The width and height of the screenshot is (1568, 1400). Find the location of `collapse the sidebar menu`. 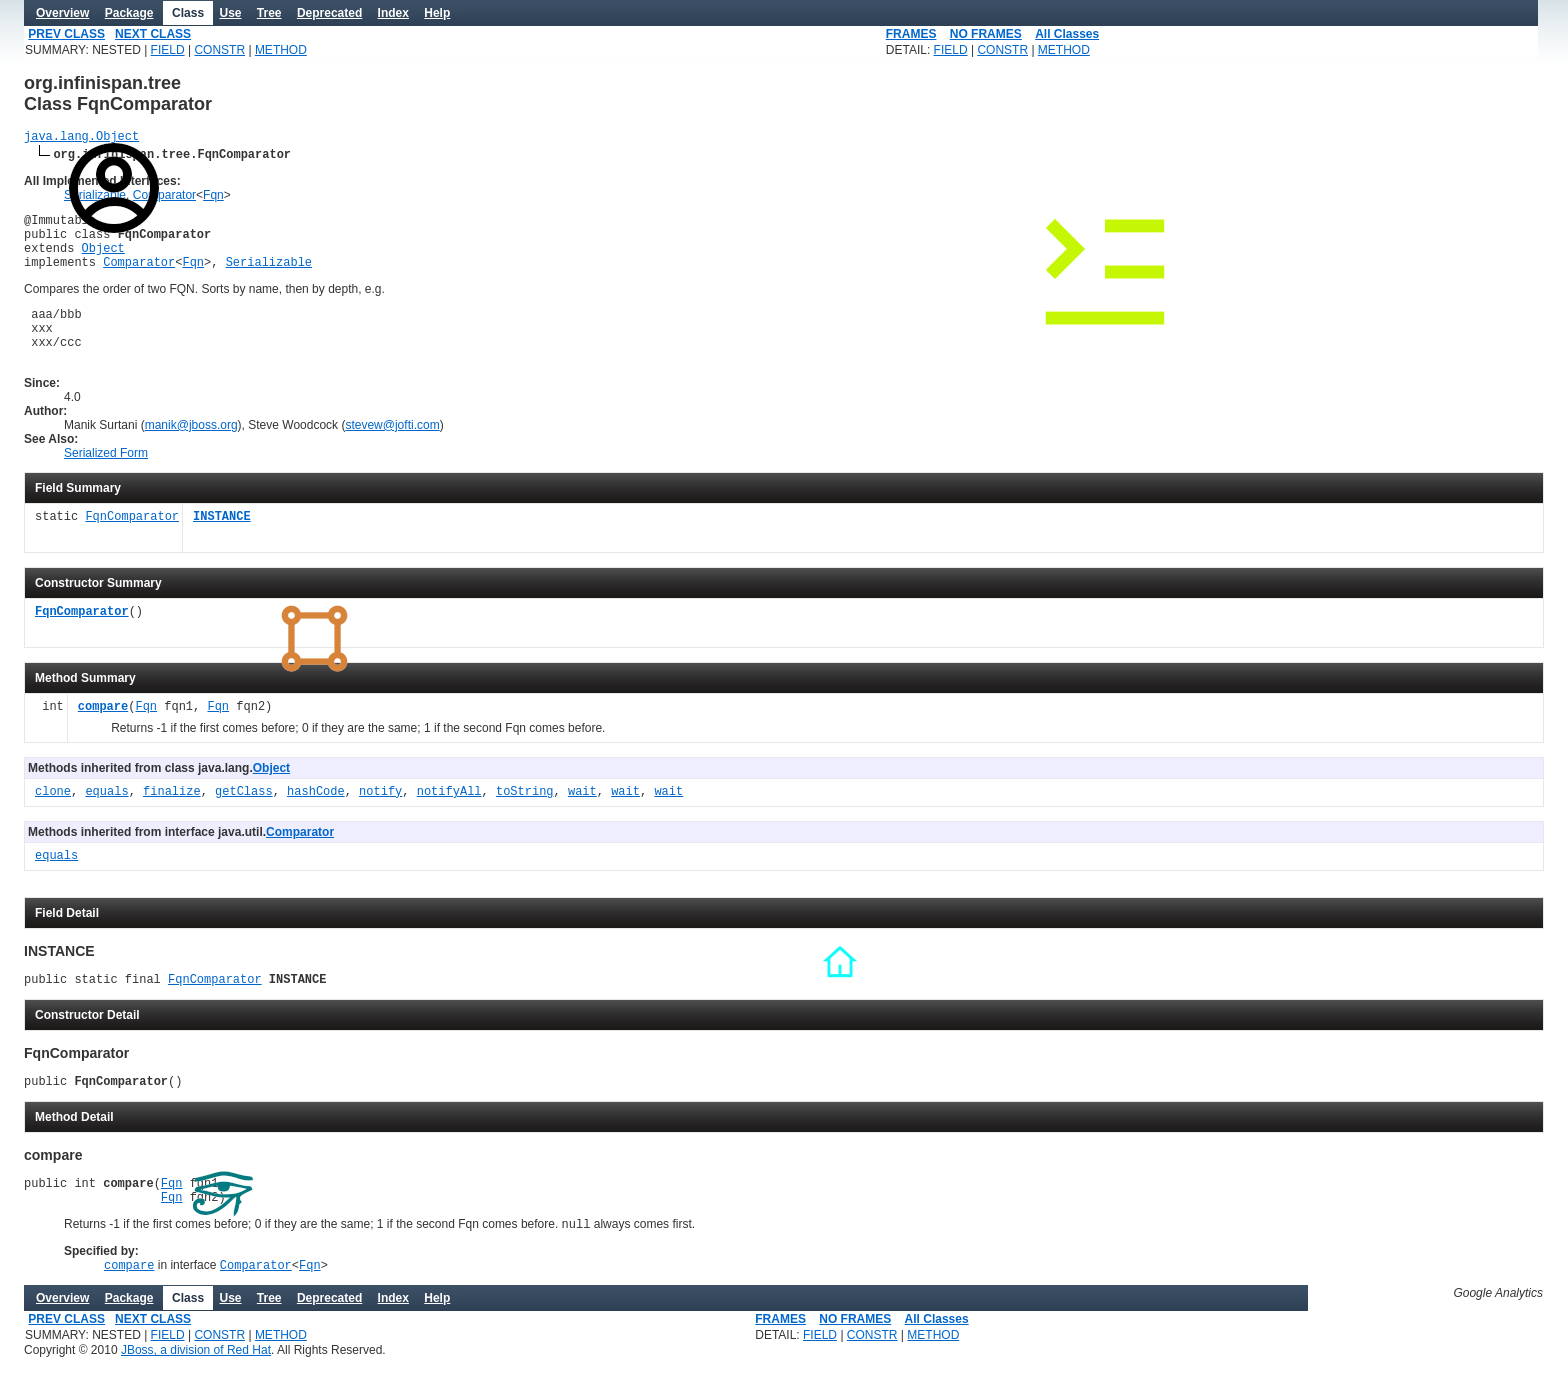

collapse the sidebar menu is located at coordinates (1105, 272).